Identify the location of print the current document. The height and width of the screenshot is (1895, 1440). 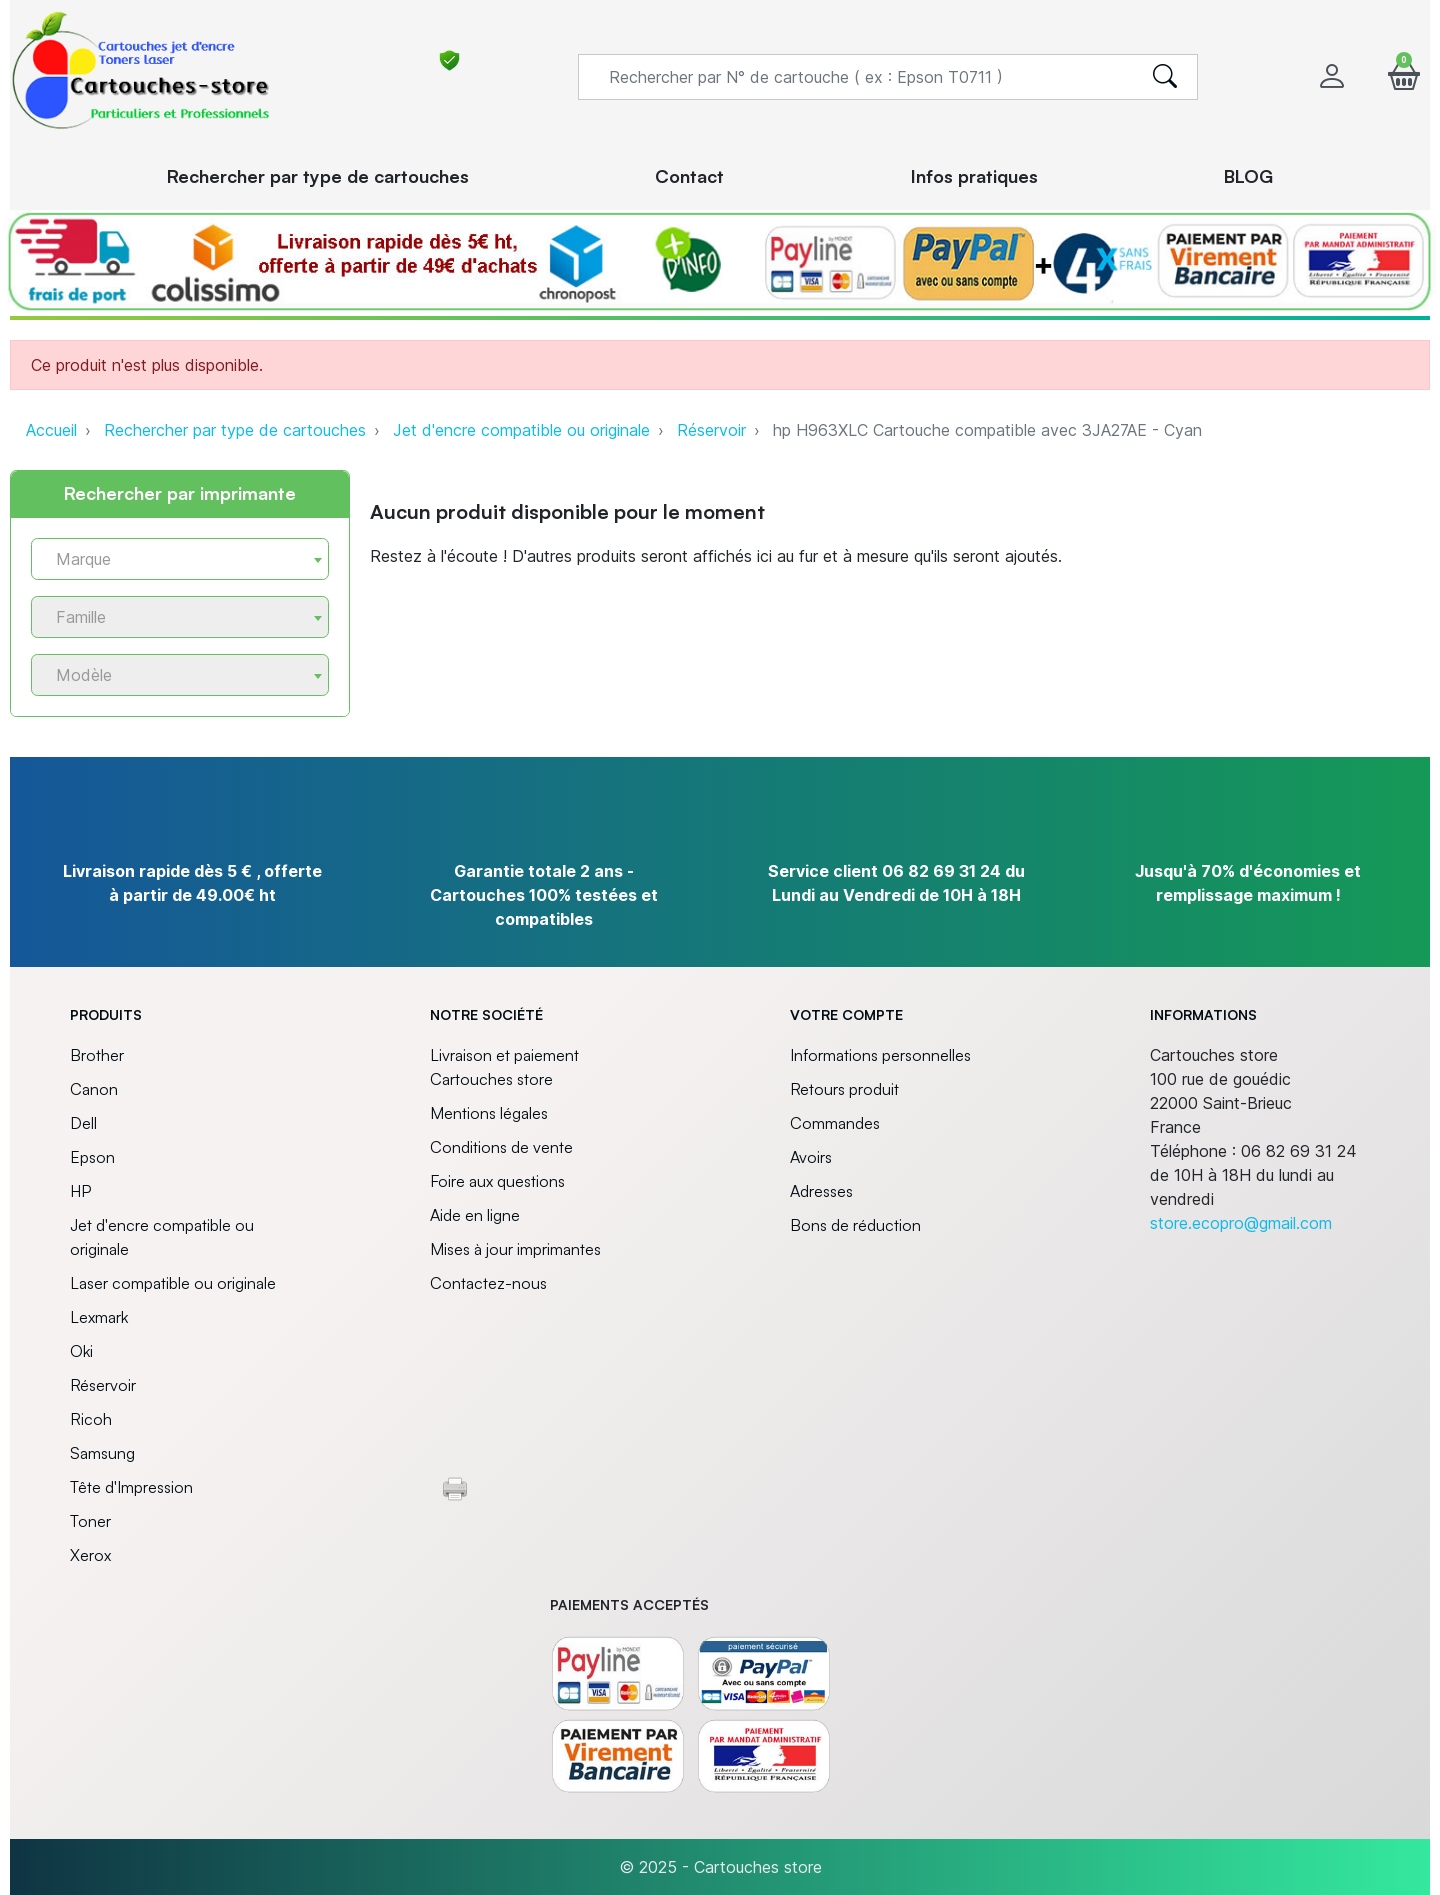
(455, 1489).